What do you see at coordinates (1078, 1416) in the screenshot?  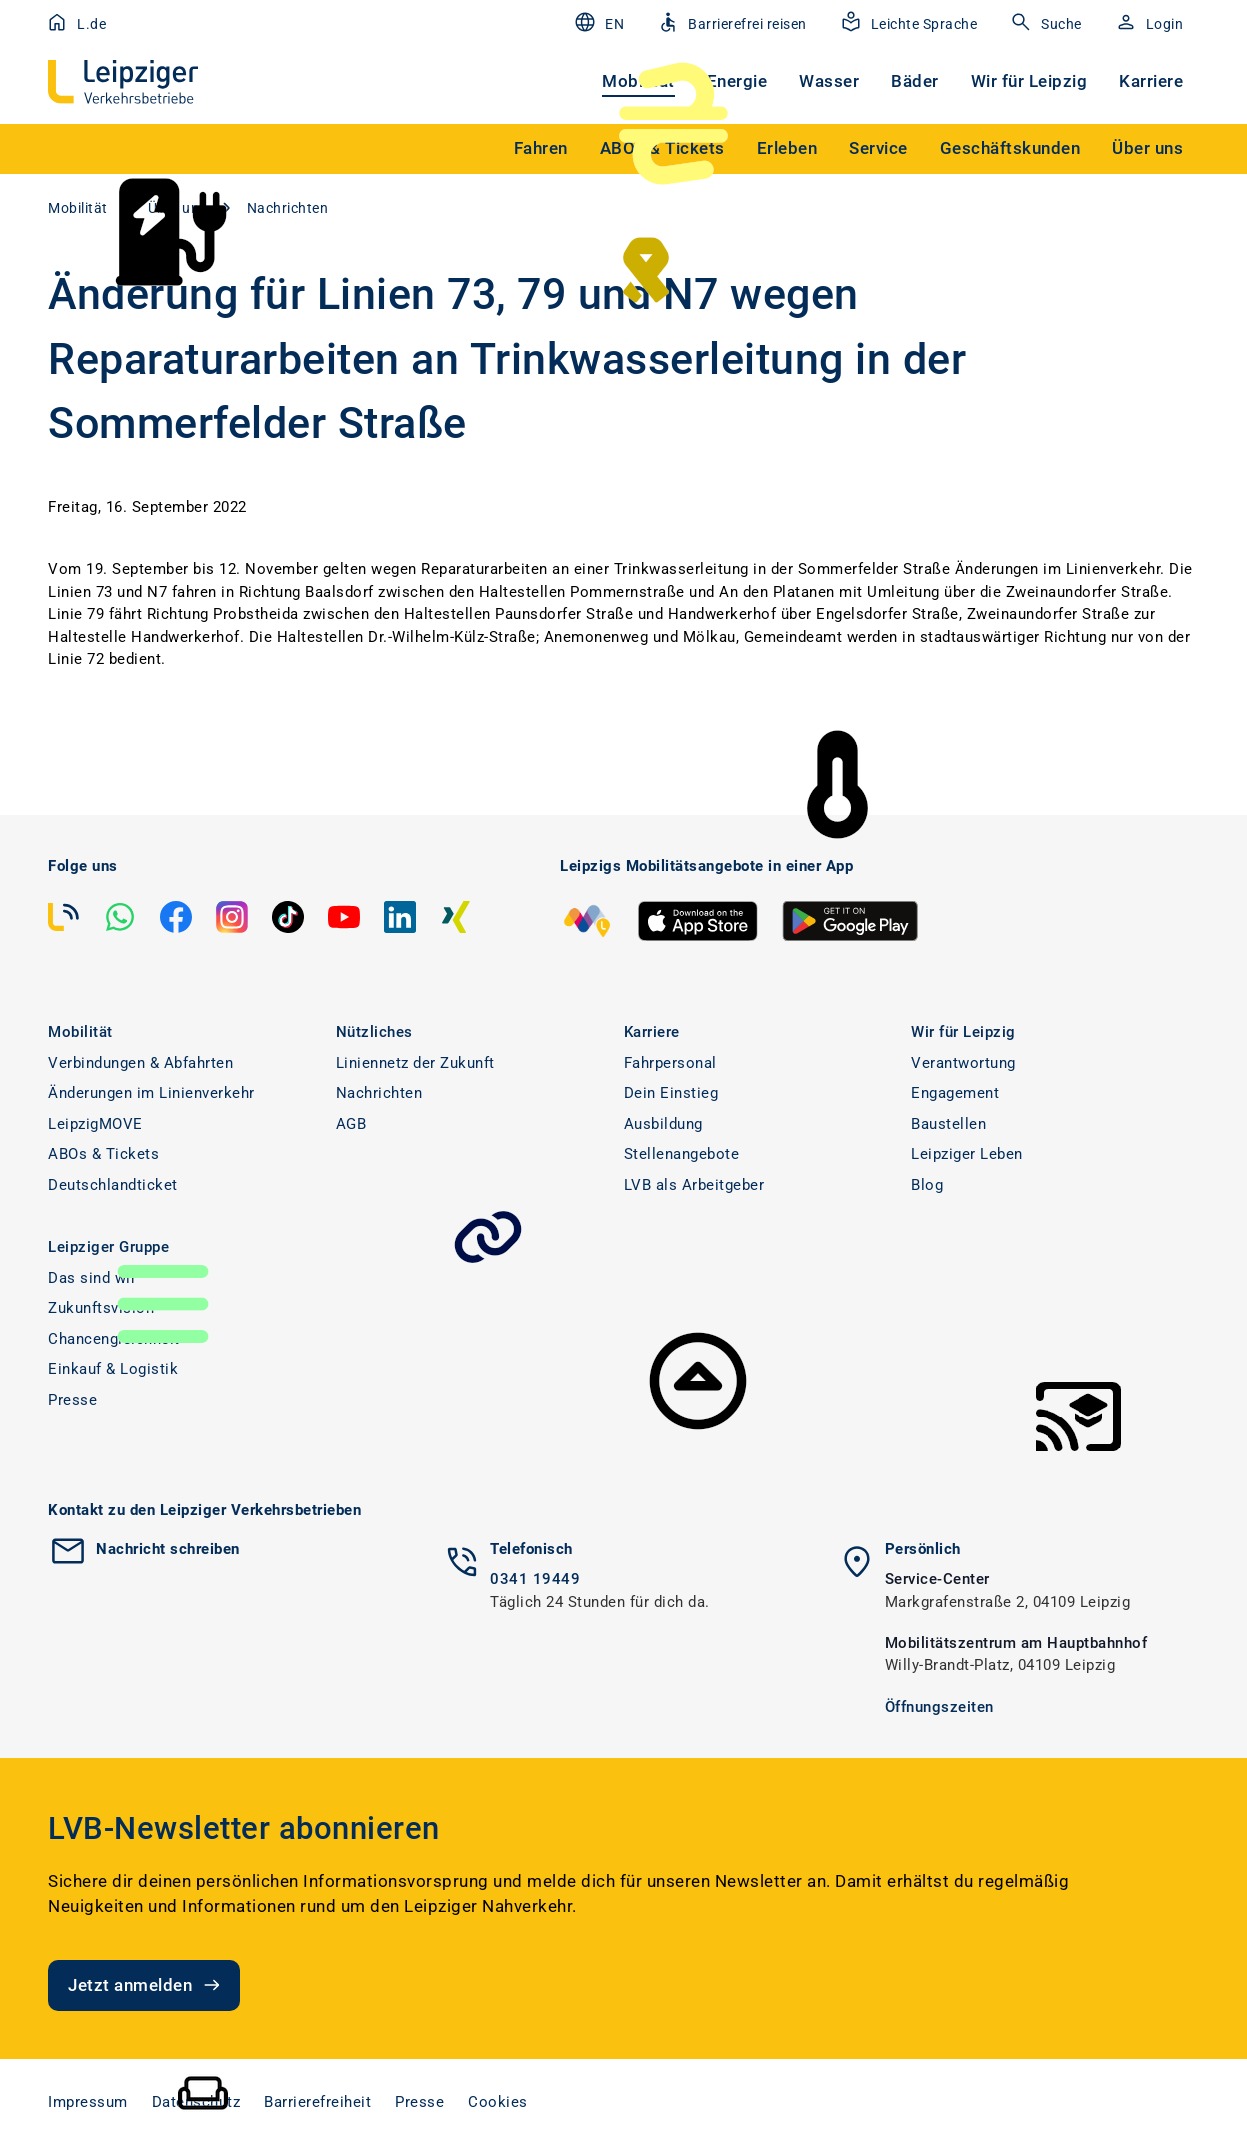 I see `cast or share educational content to a display` at bounding box center [1078, 1416].